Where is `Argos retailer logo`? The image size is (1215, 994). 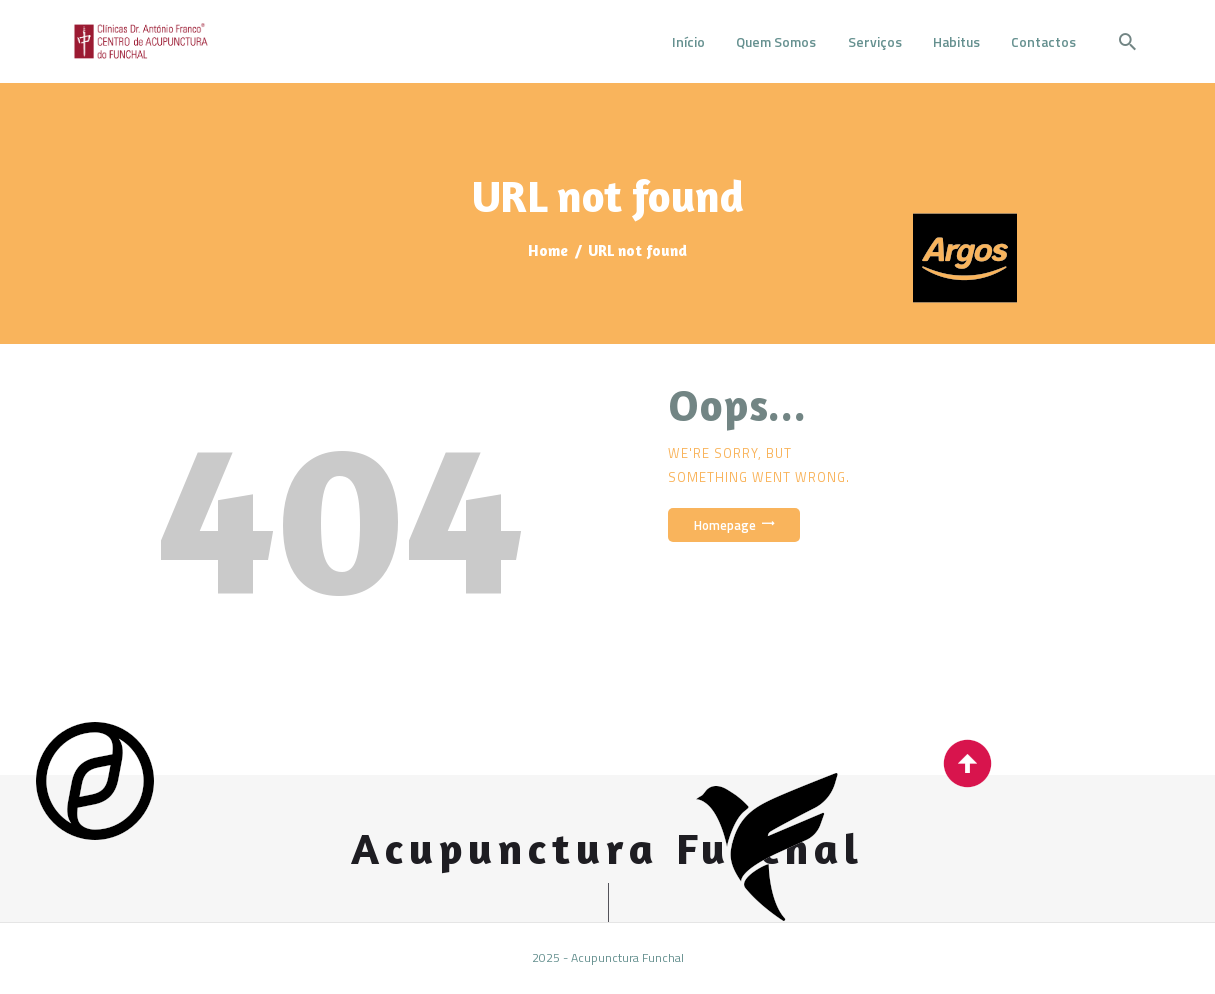 Argos retailer logo is located at coordinates (965, 258).